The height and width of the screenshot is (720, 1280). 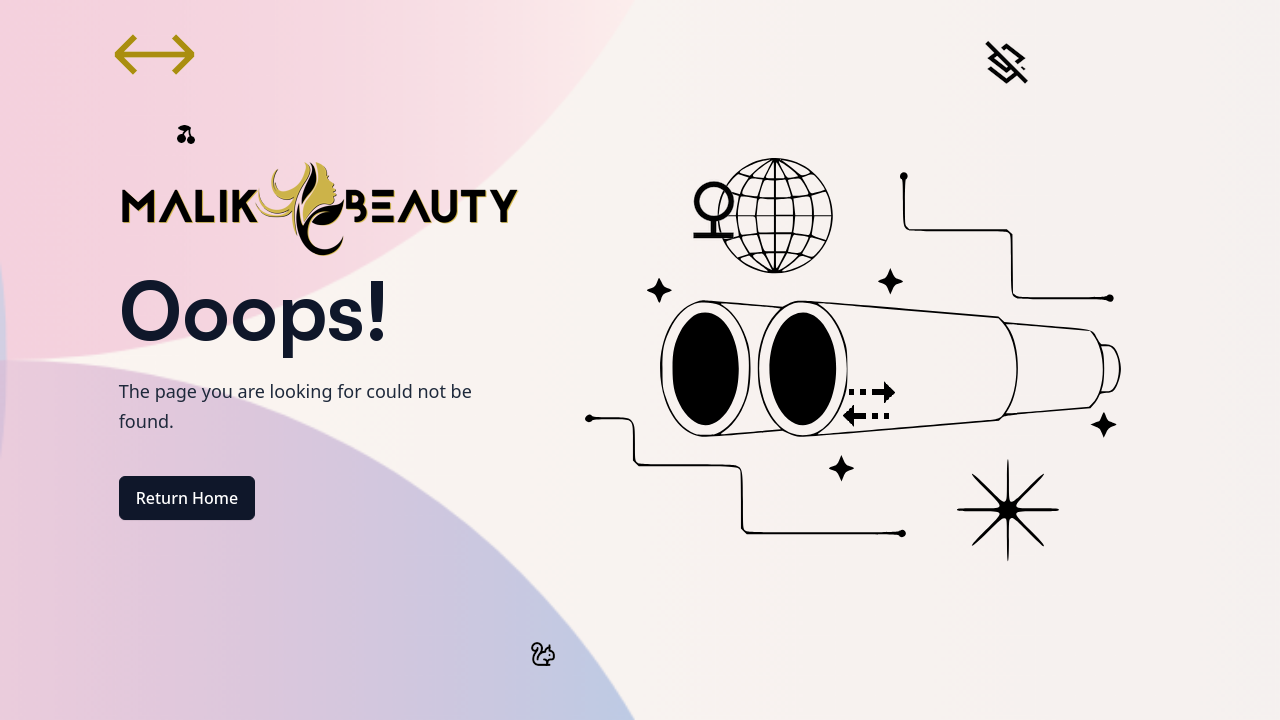 I want to click on indicates fruit or food category, so click(x=186, y=134).